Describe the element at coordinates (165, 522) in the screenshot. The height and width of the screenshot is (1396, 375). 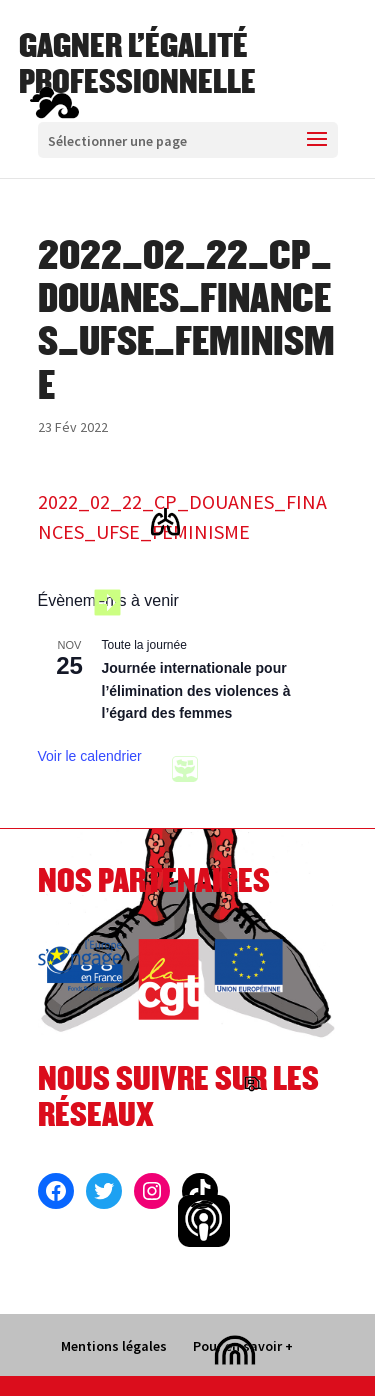
I see `access respiratory health information` at that location.